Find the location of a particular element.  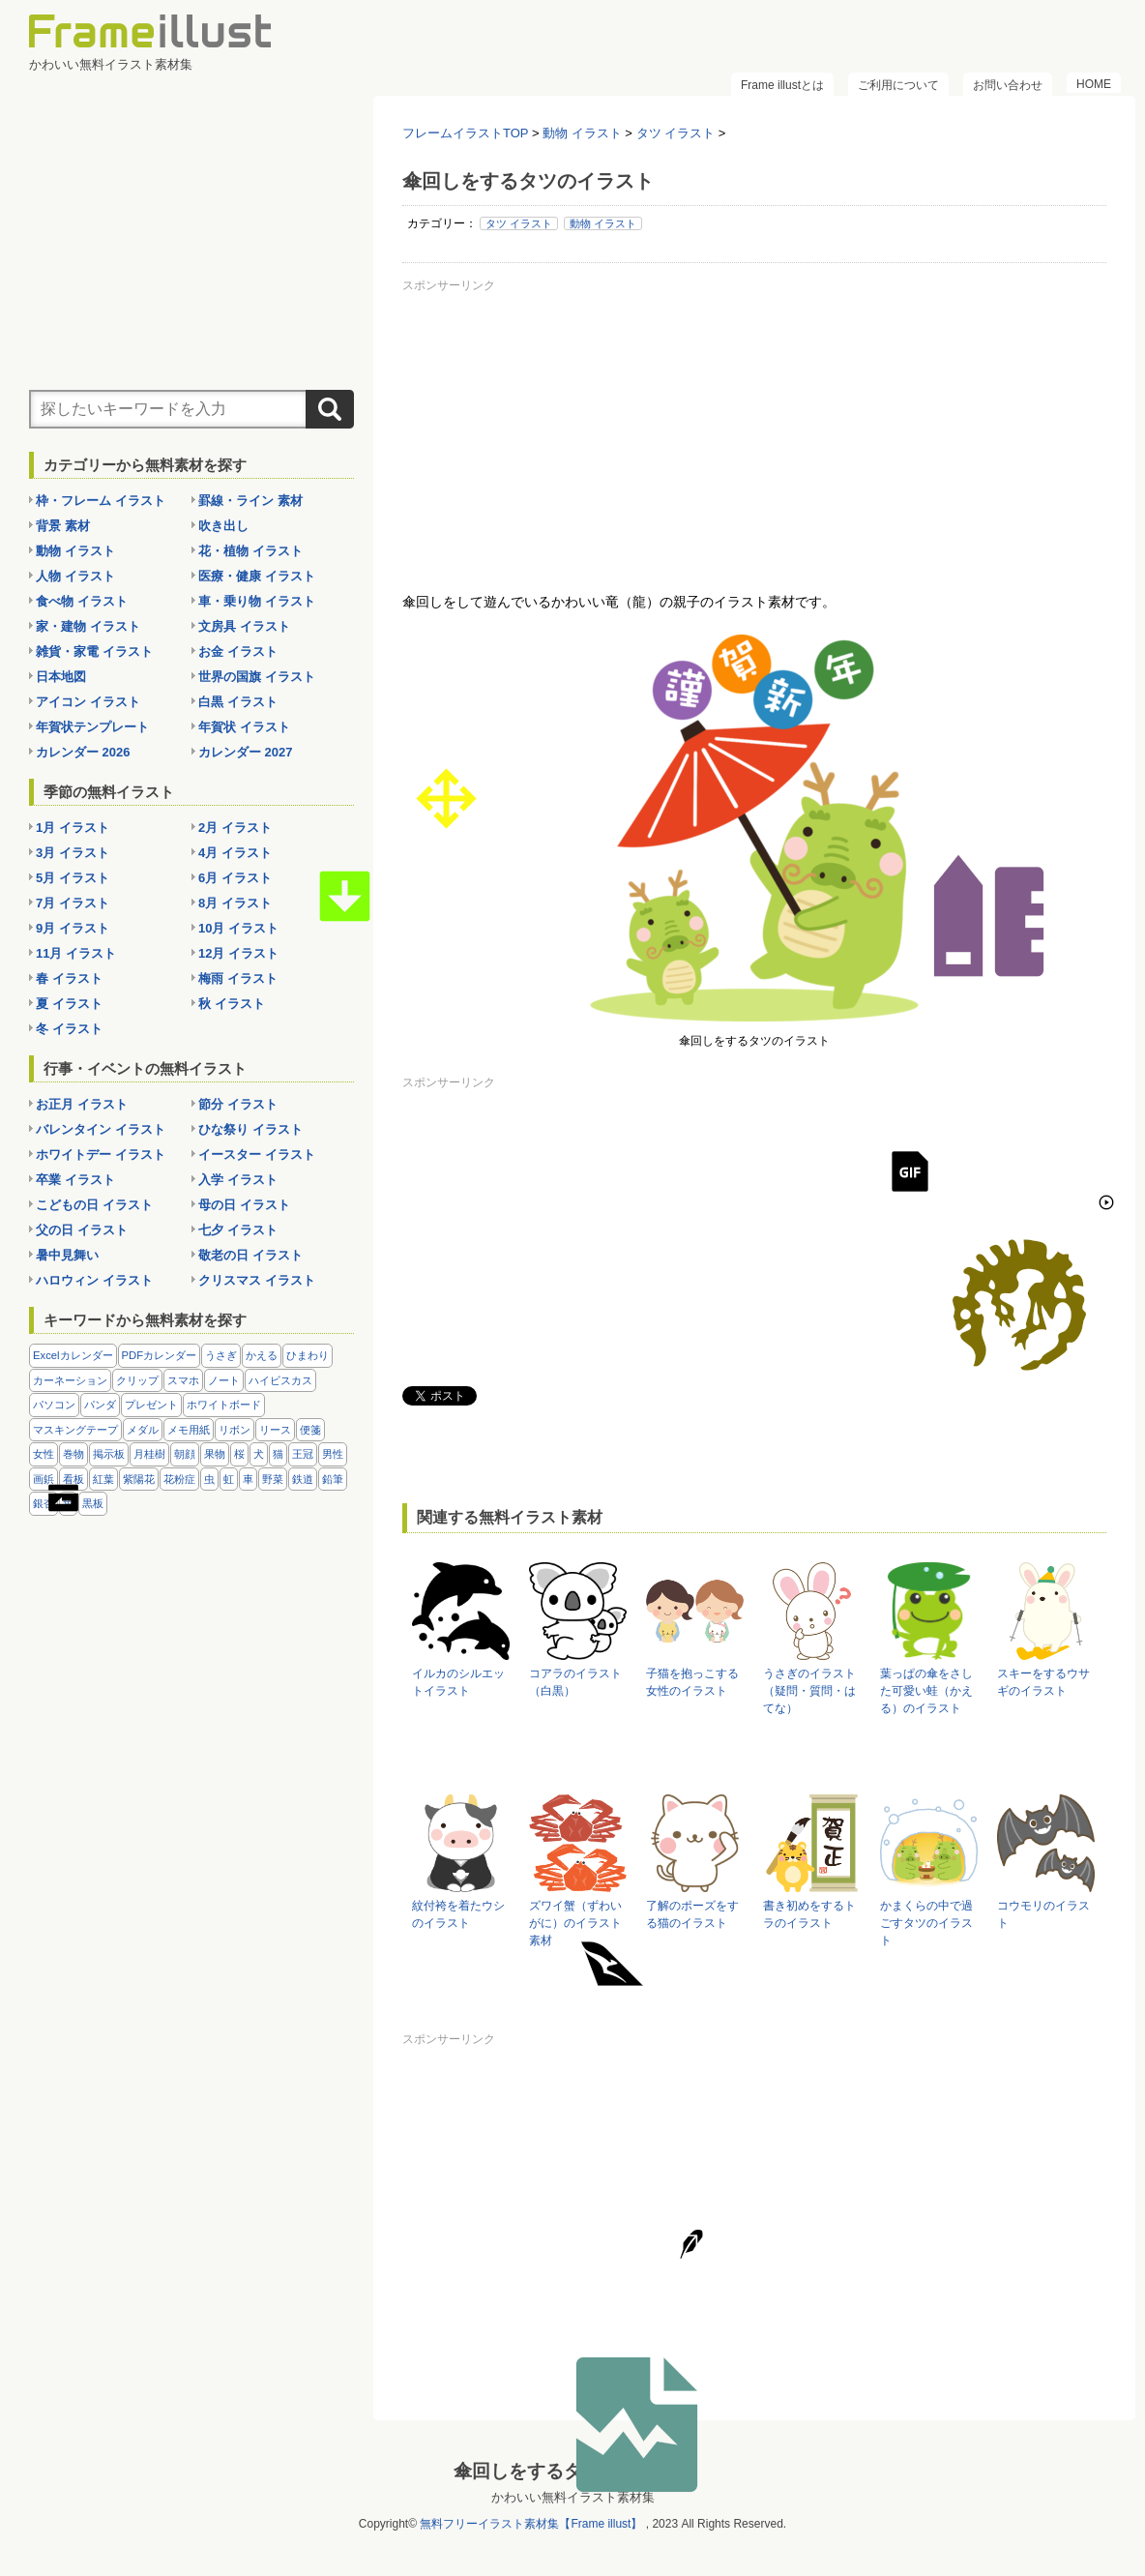

open the Robinhood investing app is located at coordinates (691, 2244).